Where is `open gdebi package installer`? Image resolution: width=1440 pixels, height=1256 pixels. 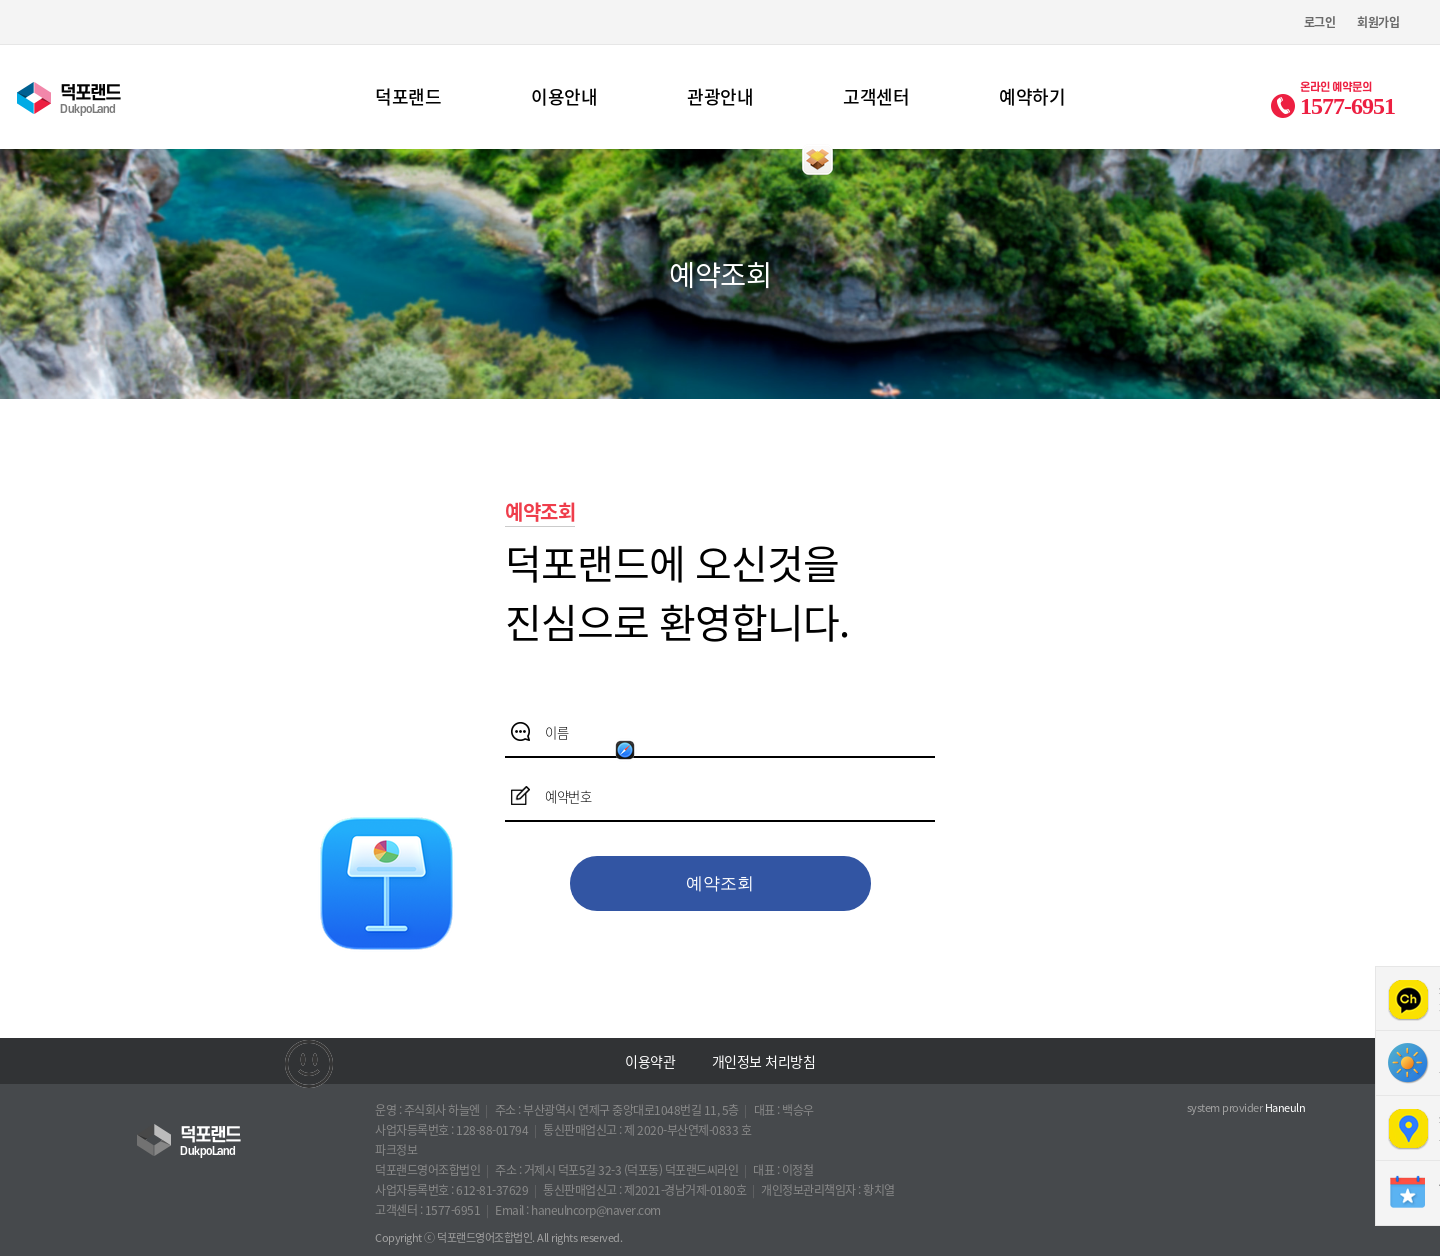 open gdebi package installer is located at coordinates (817, 159).